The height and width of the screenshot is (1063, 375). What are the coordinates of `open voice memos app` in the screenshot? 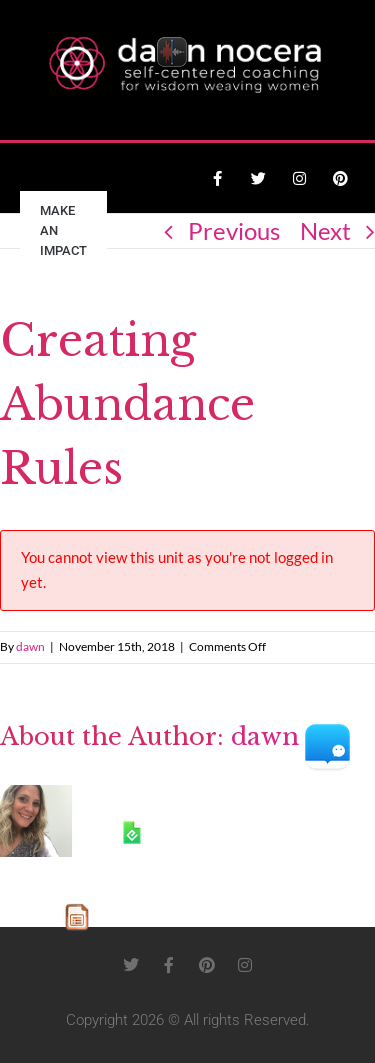 It's located at (172, 52).